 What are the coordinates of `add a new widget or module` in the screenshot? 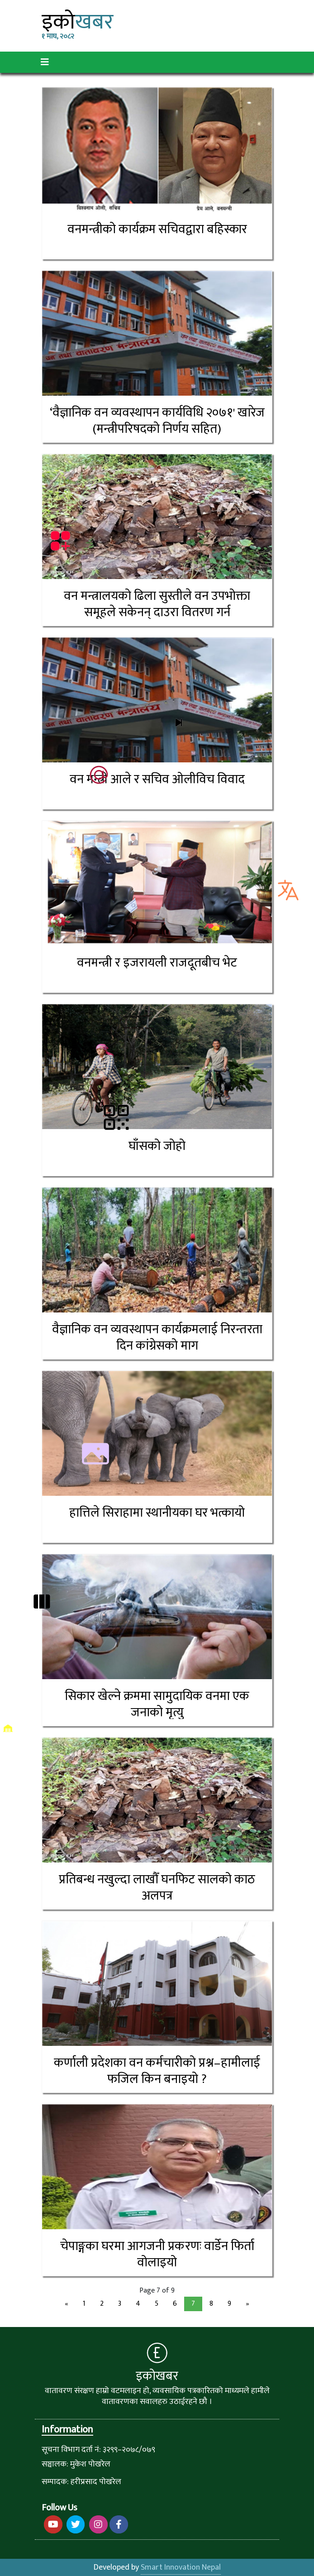 It's located at (60, 541).